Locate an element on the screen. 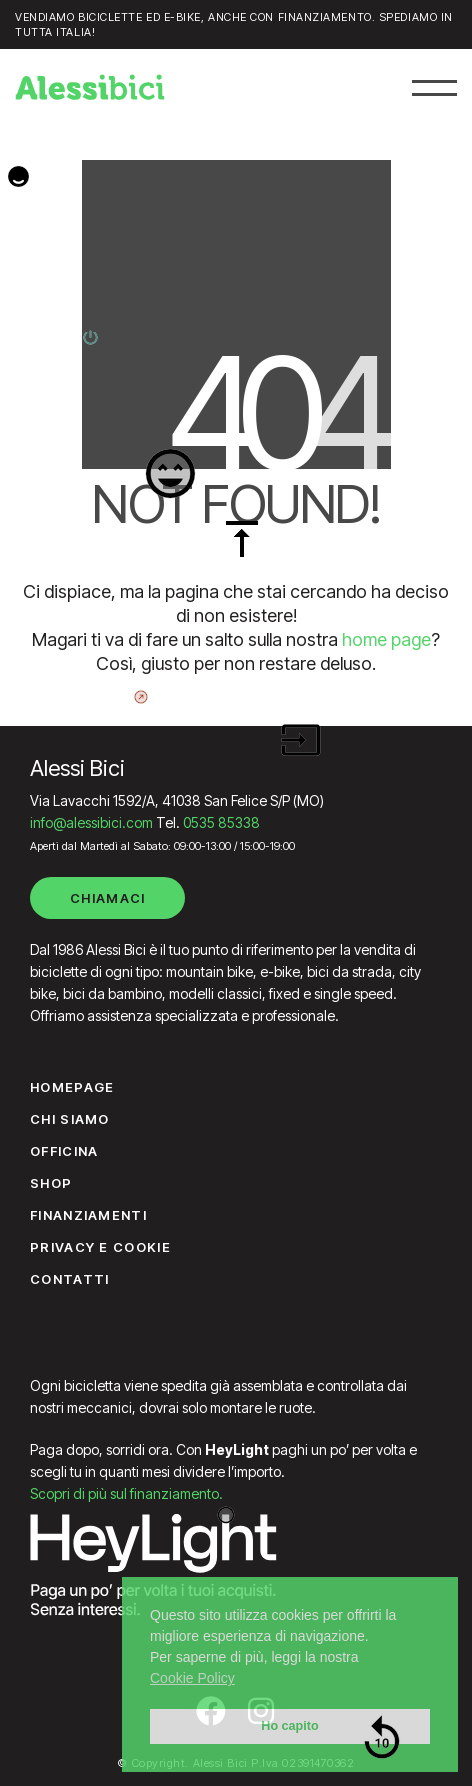 The height and width of the screenshot is (1786, 472). turn off or shut down the device is located at coordinates (90, 337).